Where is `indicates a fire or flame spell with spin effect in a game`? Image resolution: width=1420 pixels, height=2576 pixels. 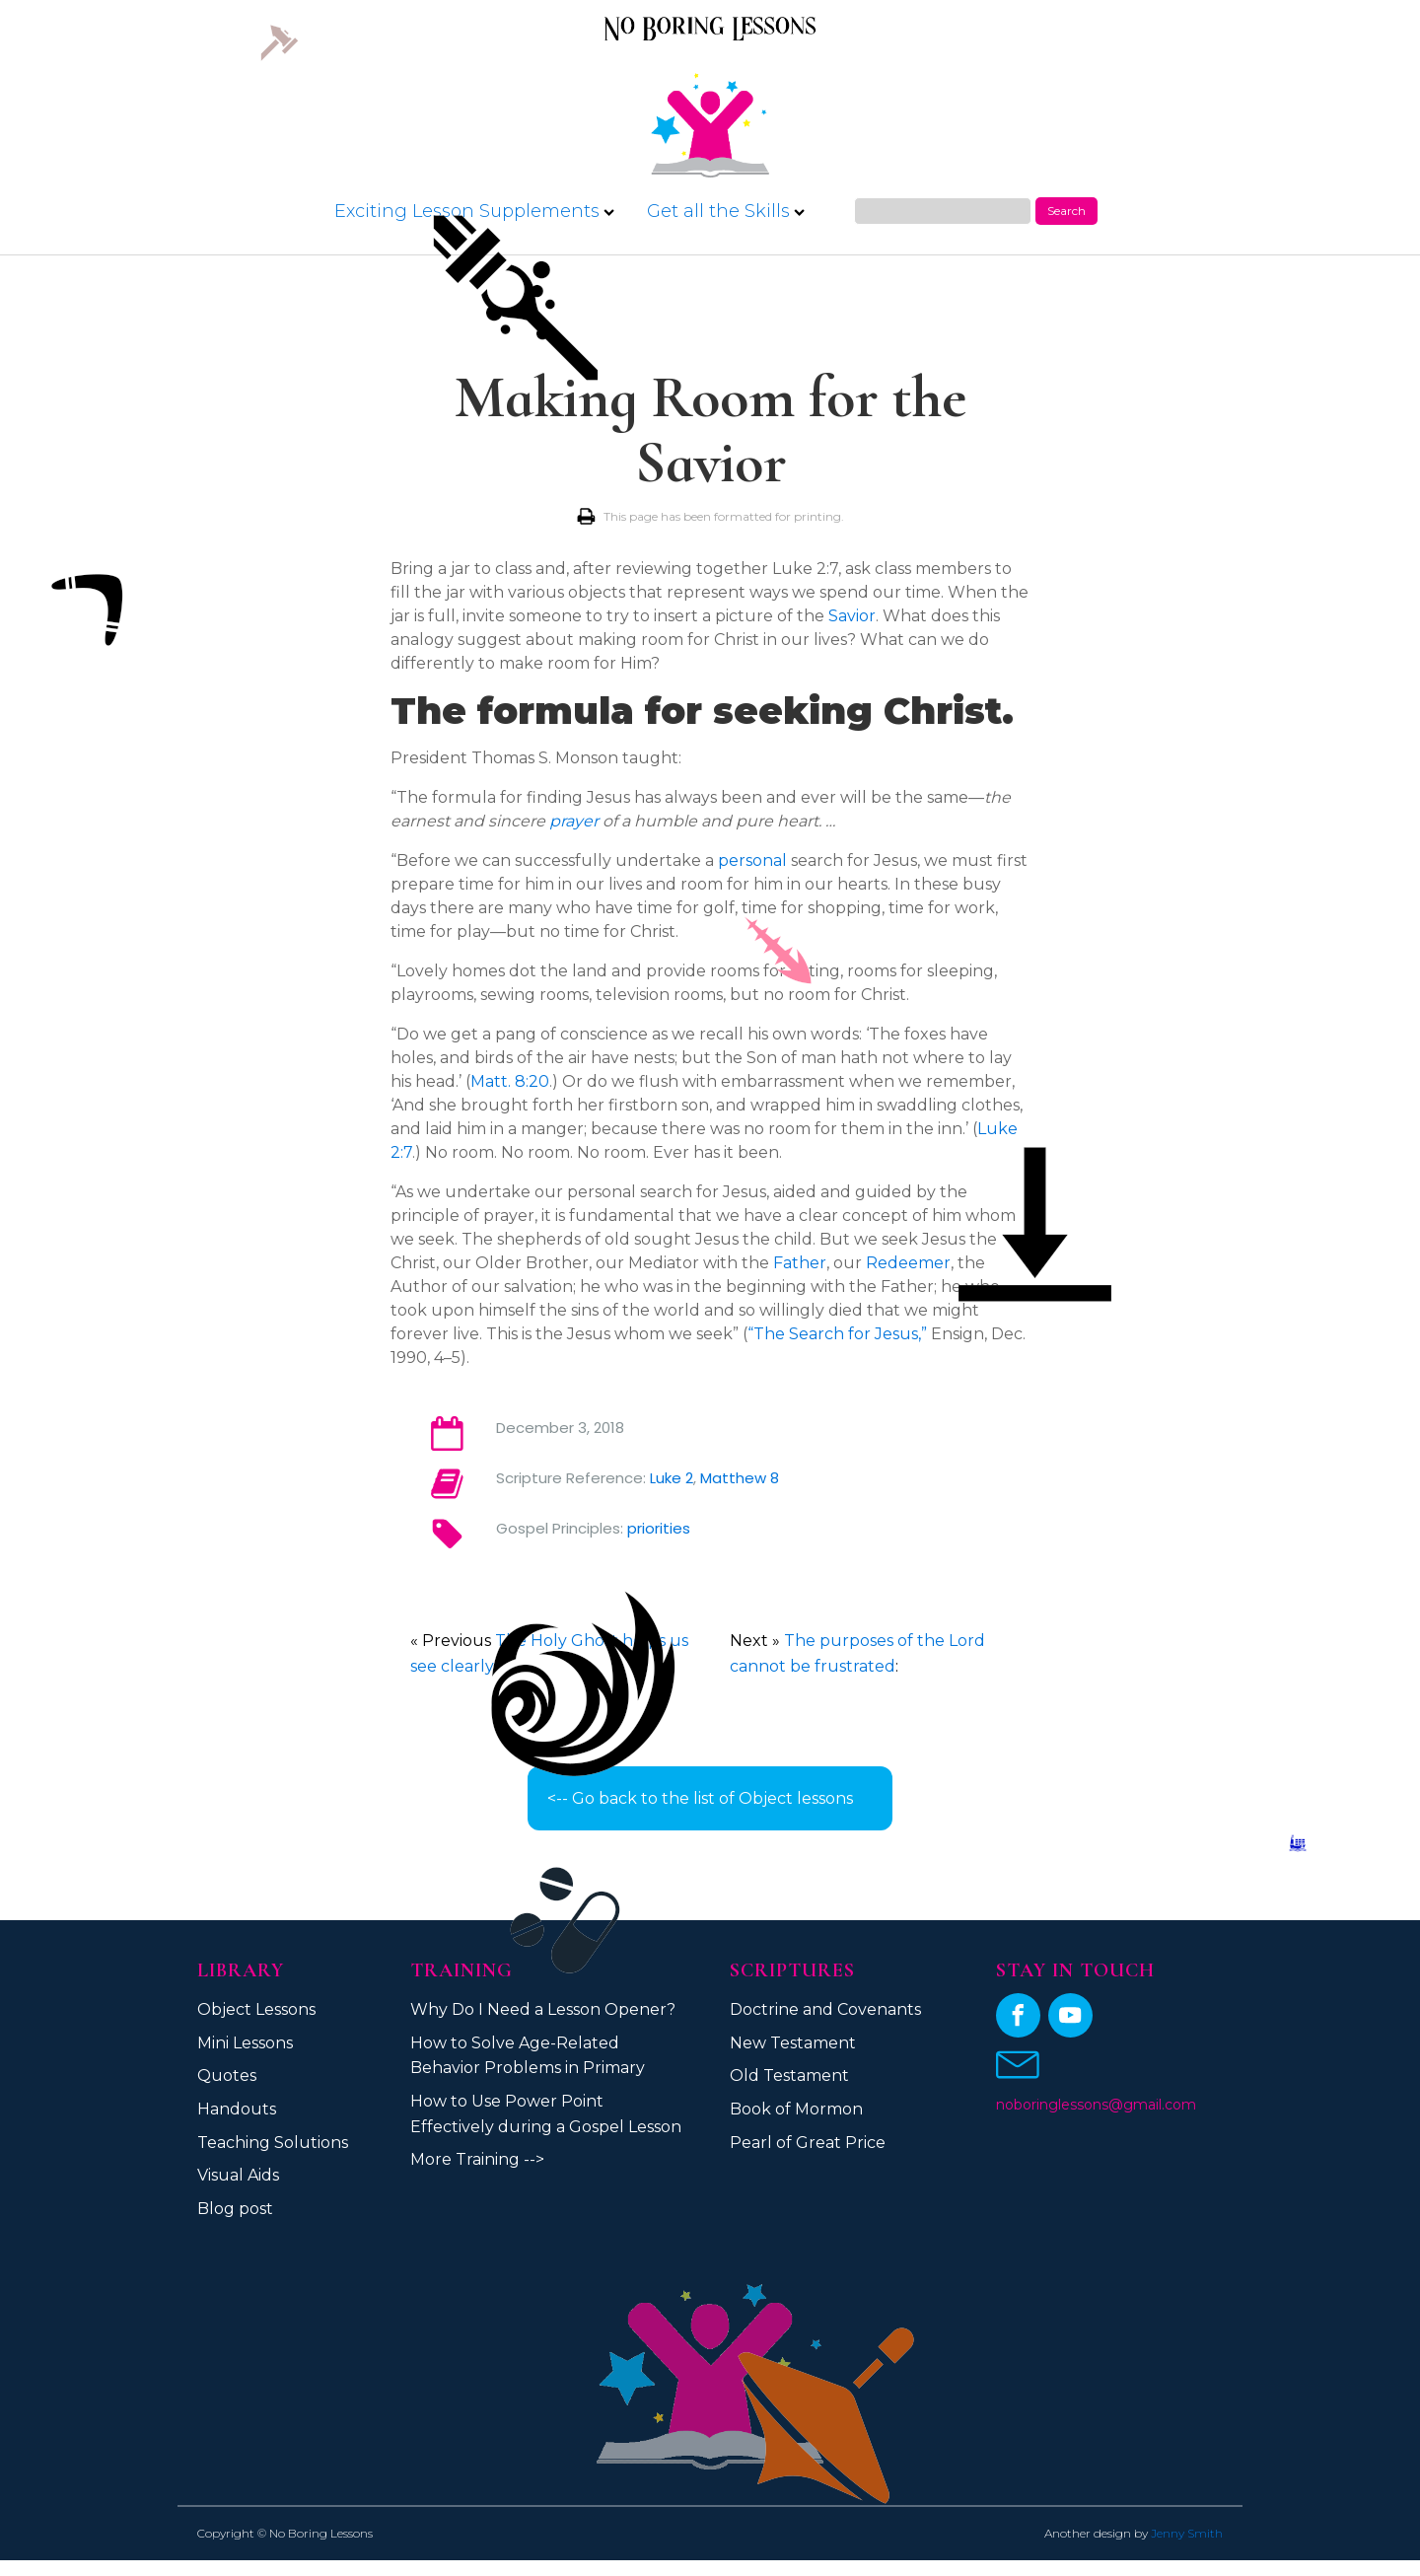 indicates a fire or flame spell with spin effect in a game is located at coordinates (583, 1682).